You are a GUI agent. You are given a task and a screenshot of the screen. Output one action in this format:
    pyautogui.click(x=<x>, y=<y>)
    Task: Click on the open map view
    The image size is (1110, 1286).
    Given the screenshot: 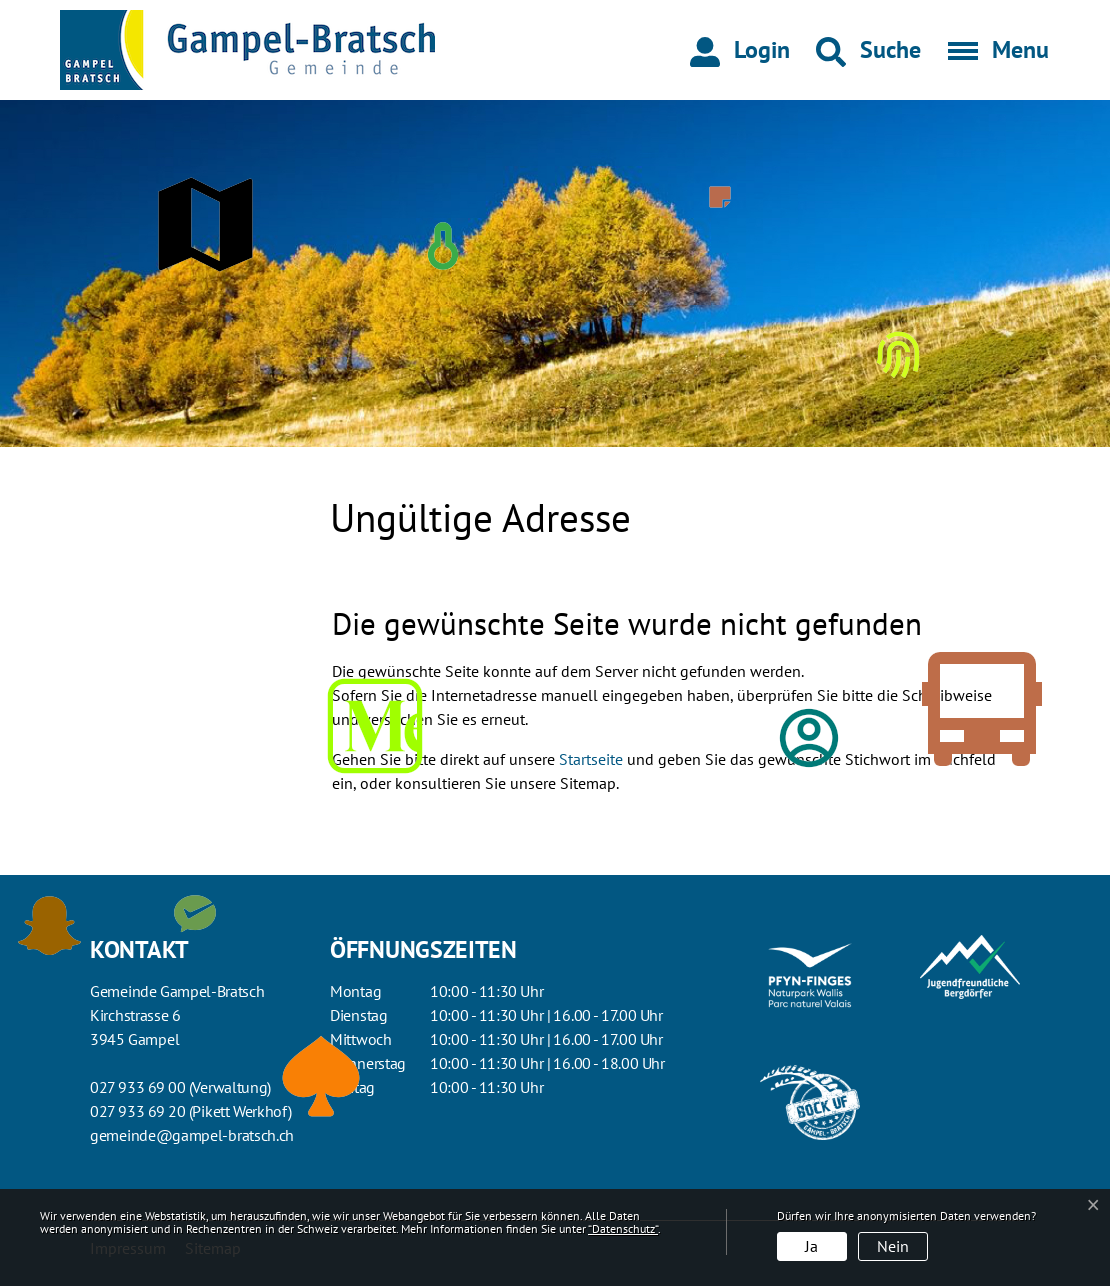 What is the action you would take?
    pyautogui.click(x=205, y=224)
    